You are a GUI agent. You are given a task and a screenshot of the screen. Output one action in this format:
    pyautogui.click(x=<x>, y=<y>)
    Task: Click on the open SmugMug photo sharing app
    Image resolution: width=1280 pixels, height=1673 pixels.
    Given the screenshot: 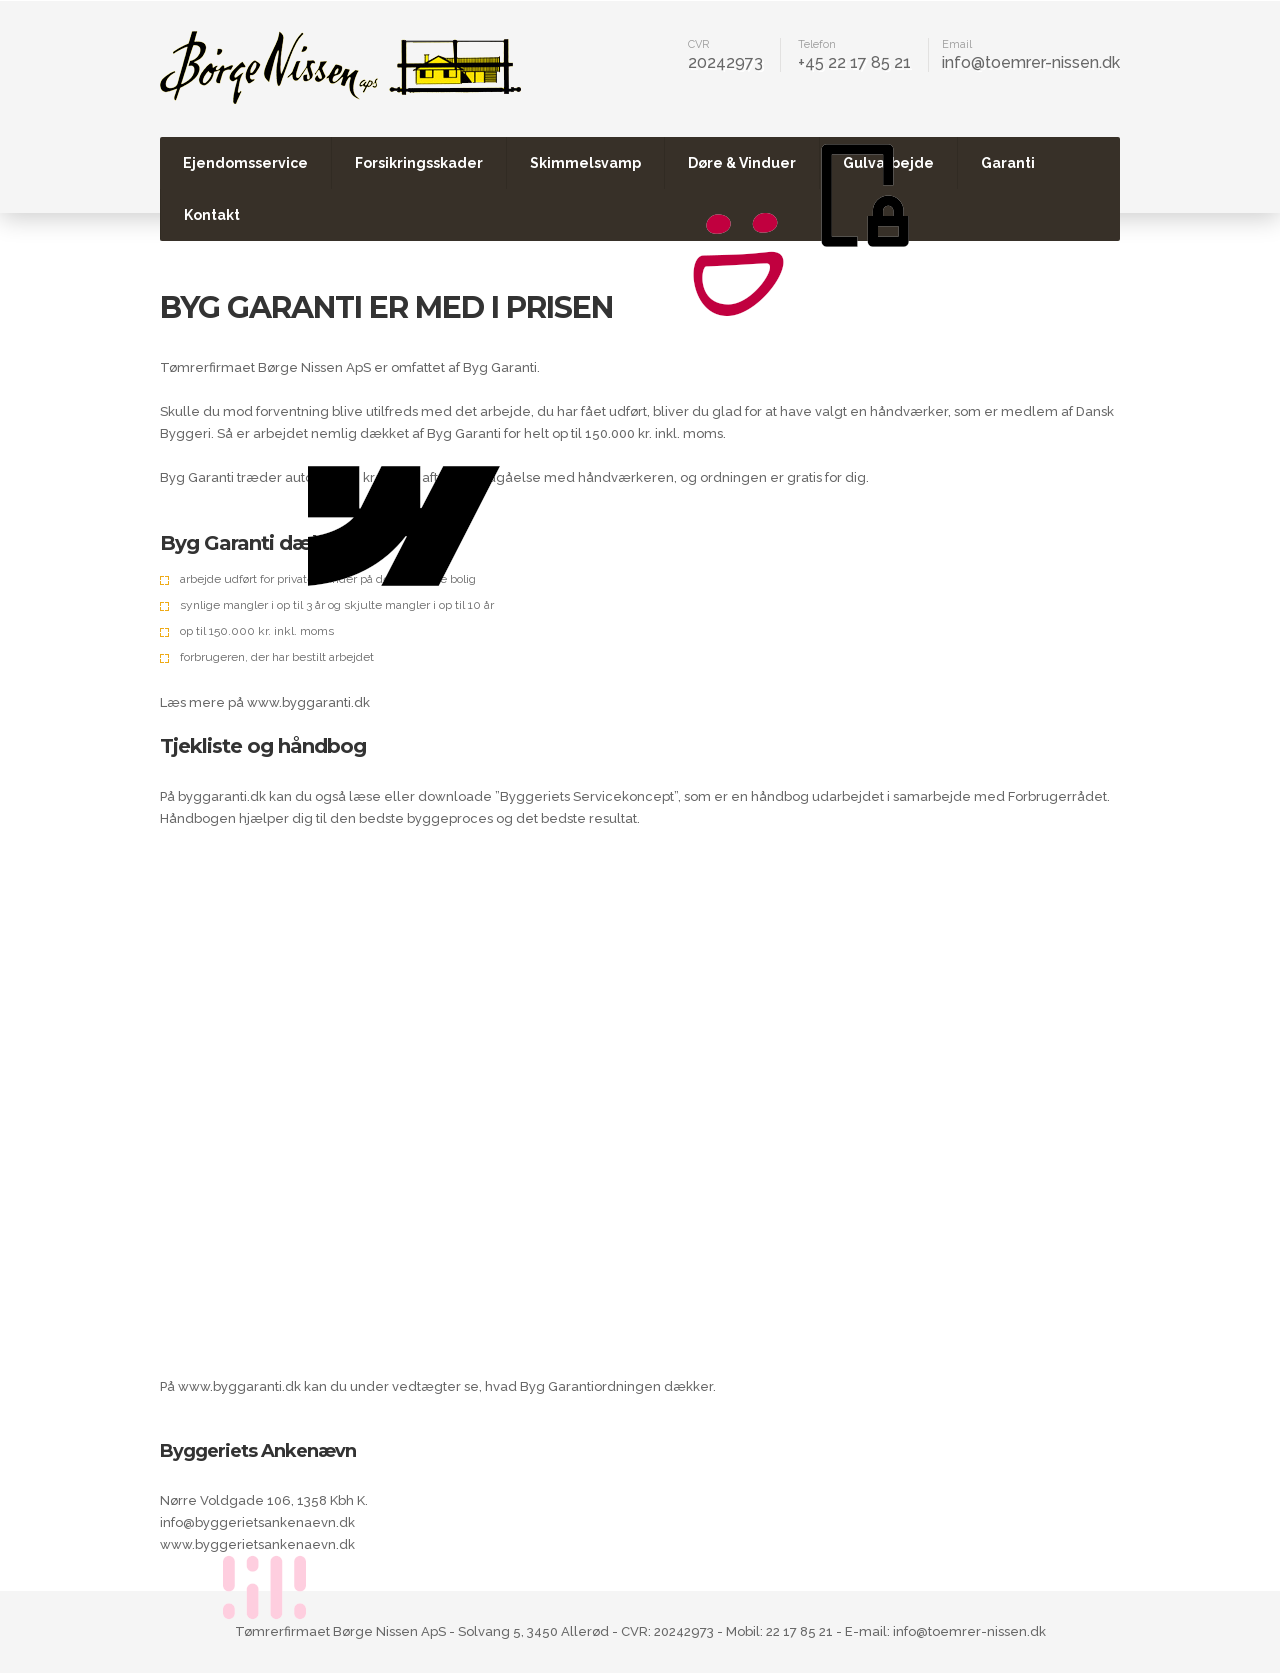 What is the action you would take?
    pyautogui.click(x=738, y=264)
    